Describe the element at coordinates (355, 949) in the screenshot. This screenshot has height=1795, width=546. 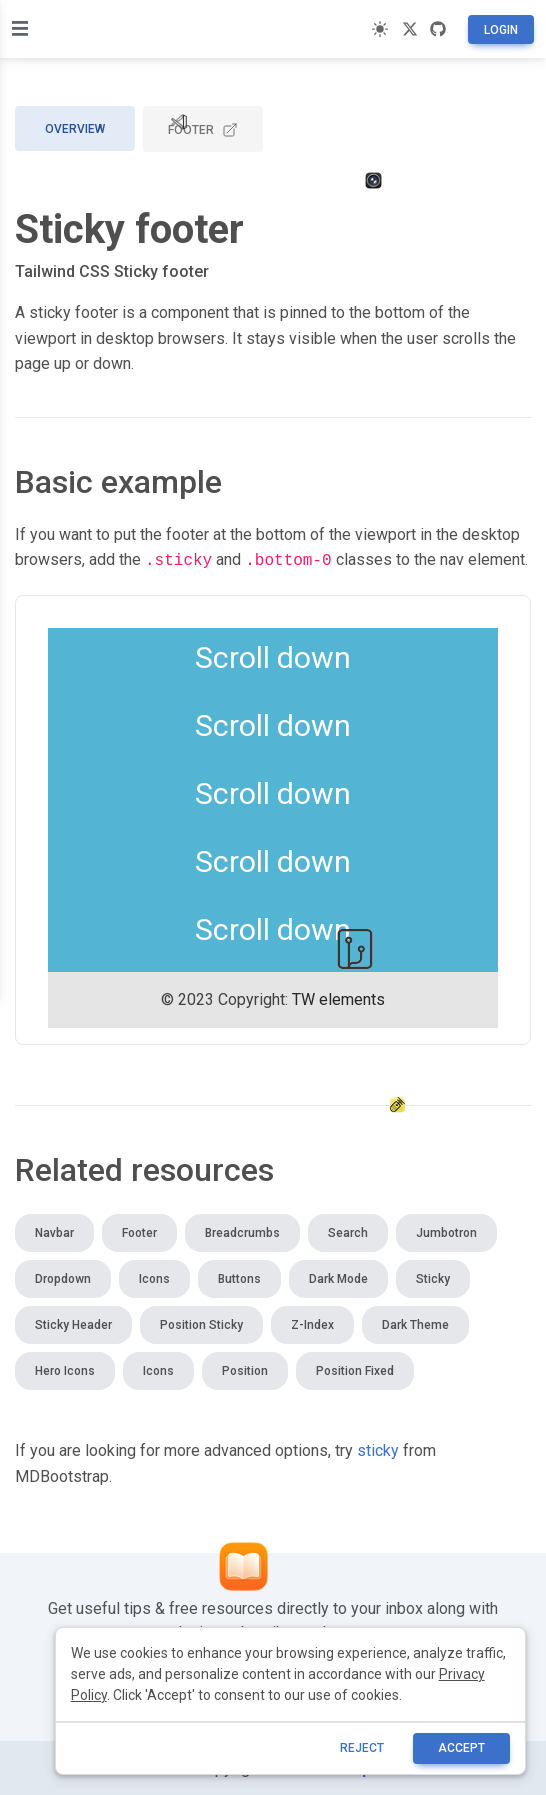
I see `open gitg version control application` at that location.